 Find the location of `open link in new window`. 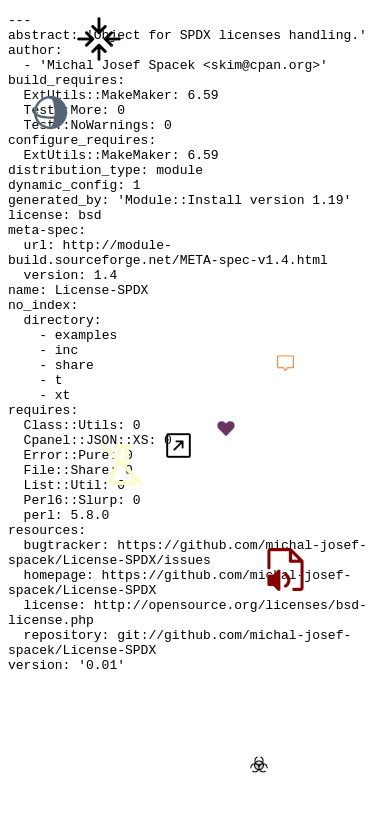

open link in new window is located at coordinates (178, 445).